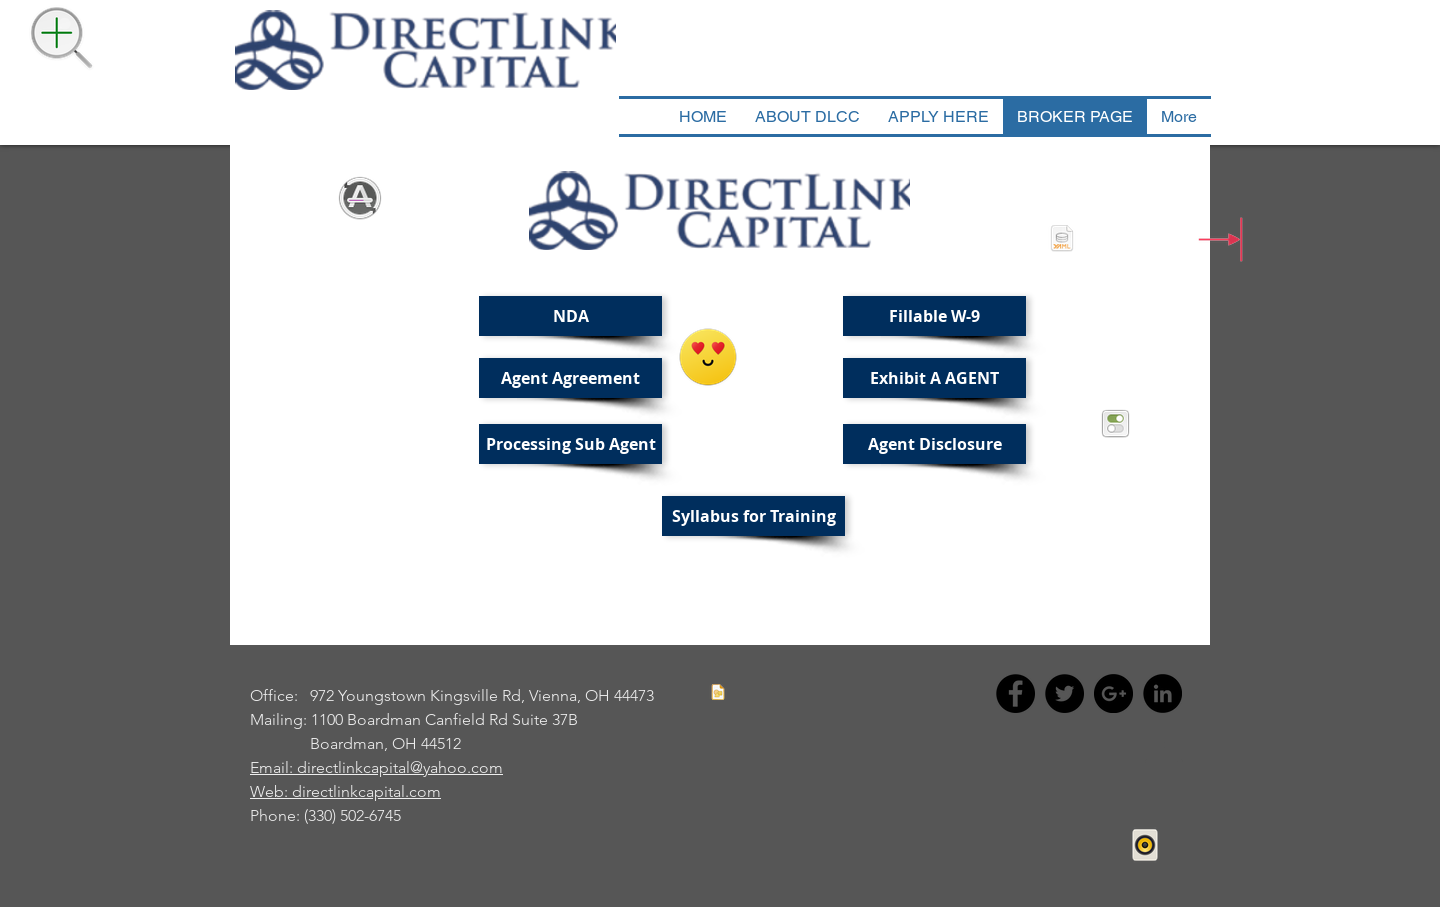  What do you see at coordinates (360, 198) in the screenshot?
I see `open the software update manager` at bounding box center [360, 198].